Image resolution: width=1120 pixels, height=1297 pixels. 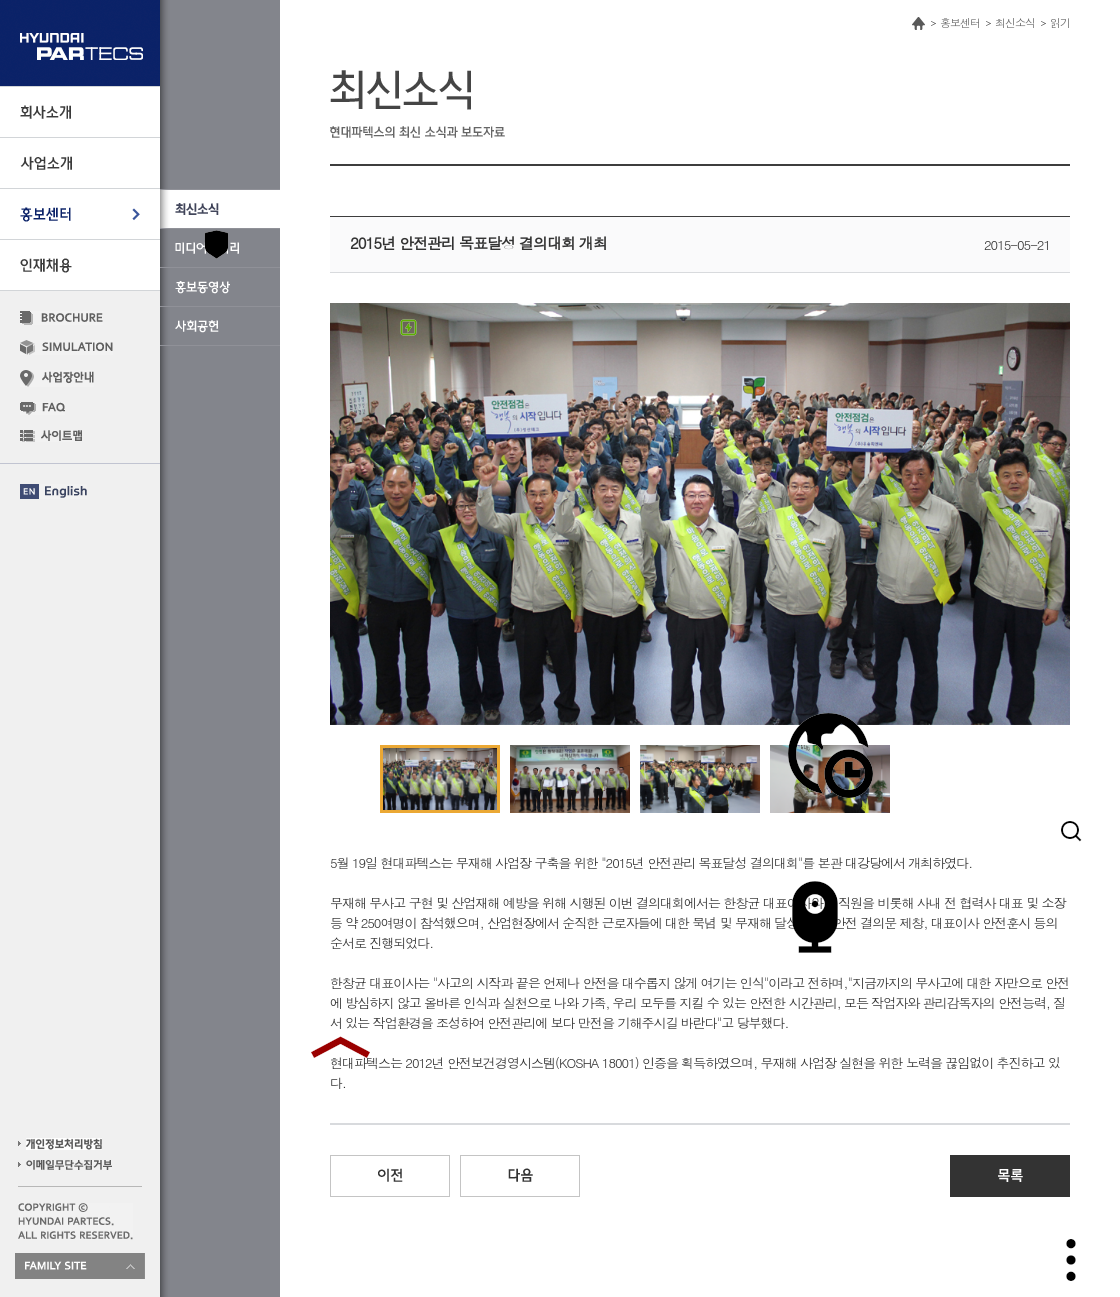 What do you see at coordinates (340, 1048) in the screenshot?
I see `scroll to top of page` at bounding box center [340, 1048].